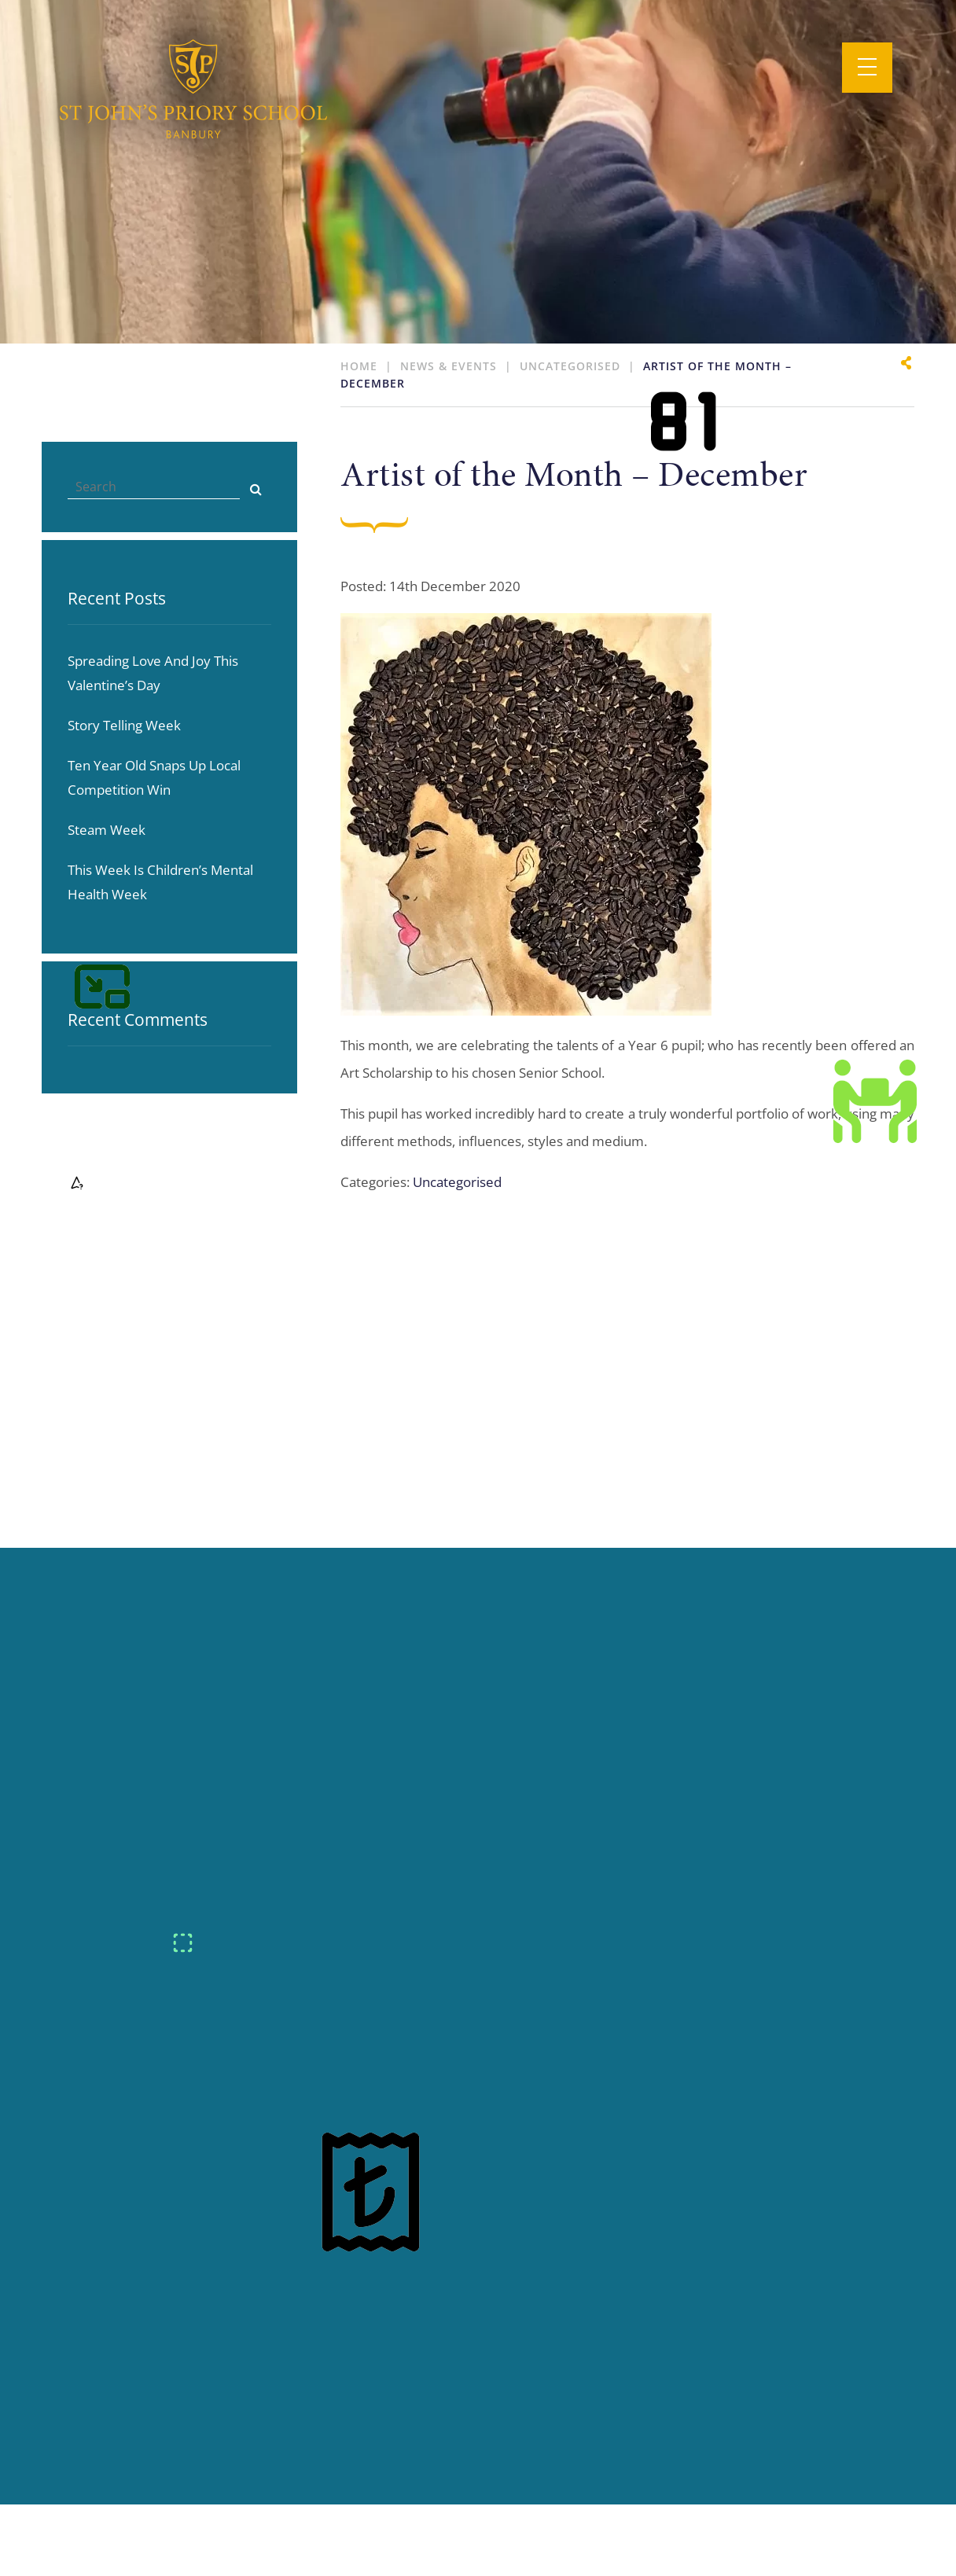 This screenshot has width=956, height=2576. I want to click on view receipt or transaction in turkish lira, so click(370, 2192).